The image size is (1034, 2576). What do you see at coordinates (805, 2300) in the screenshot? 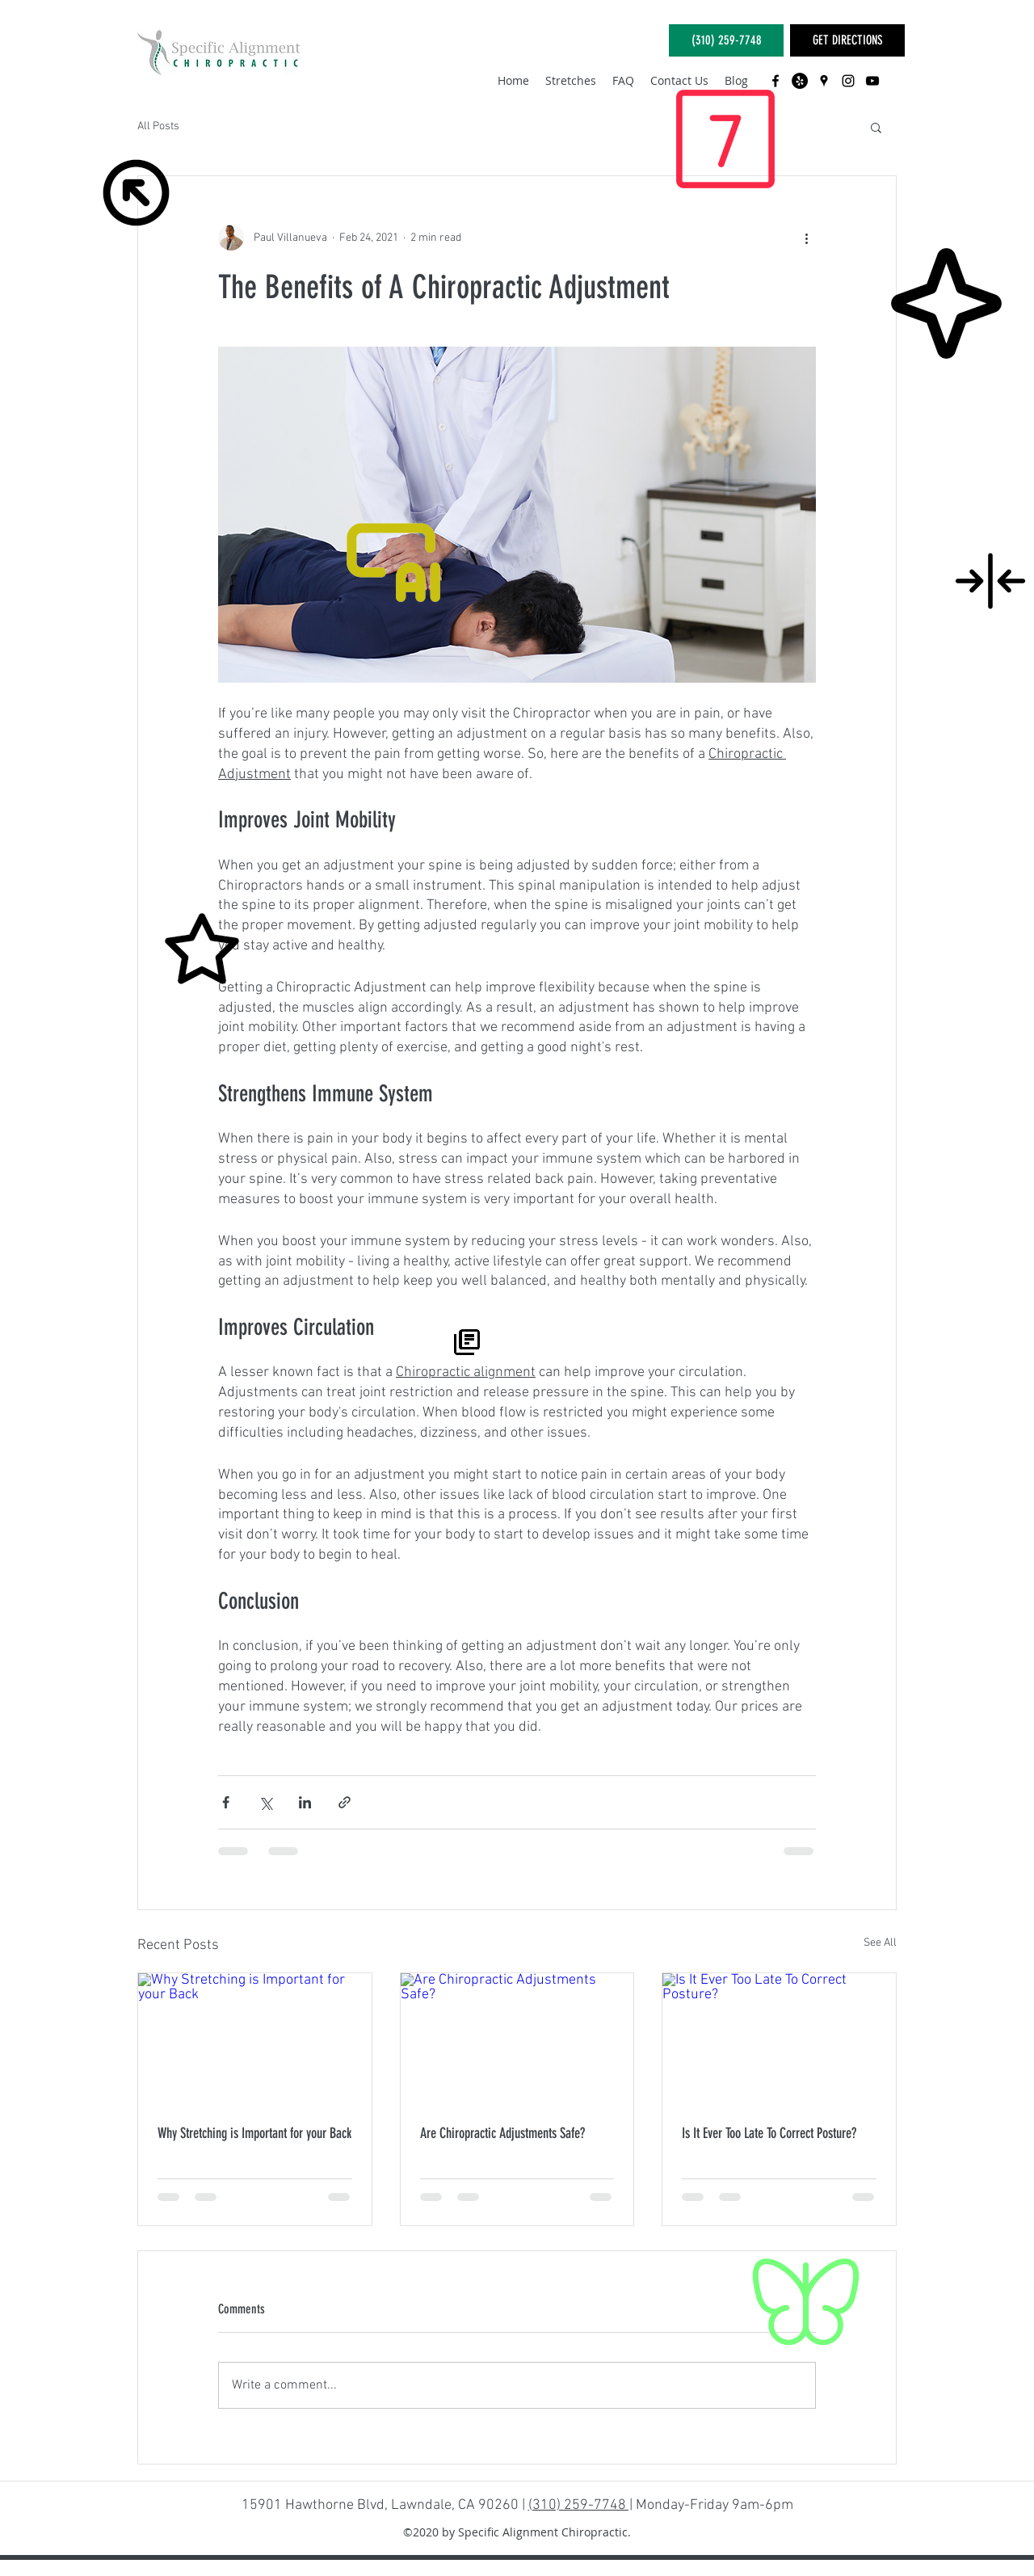
I see `indicates a lightweight or delicate mode` at bounding box center [805, 2300].